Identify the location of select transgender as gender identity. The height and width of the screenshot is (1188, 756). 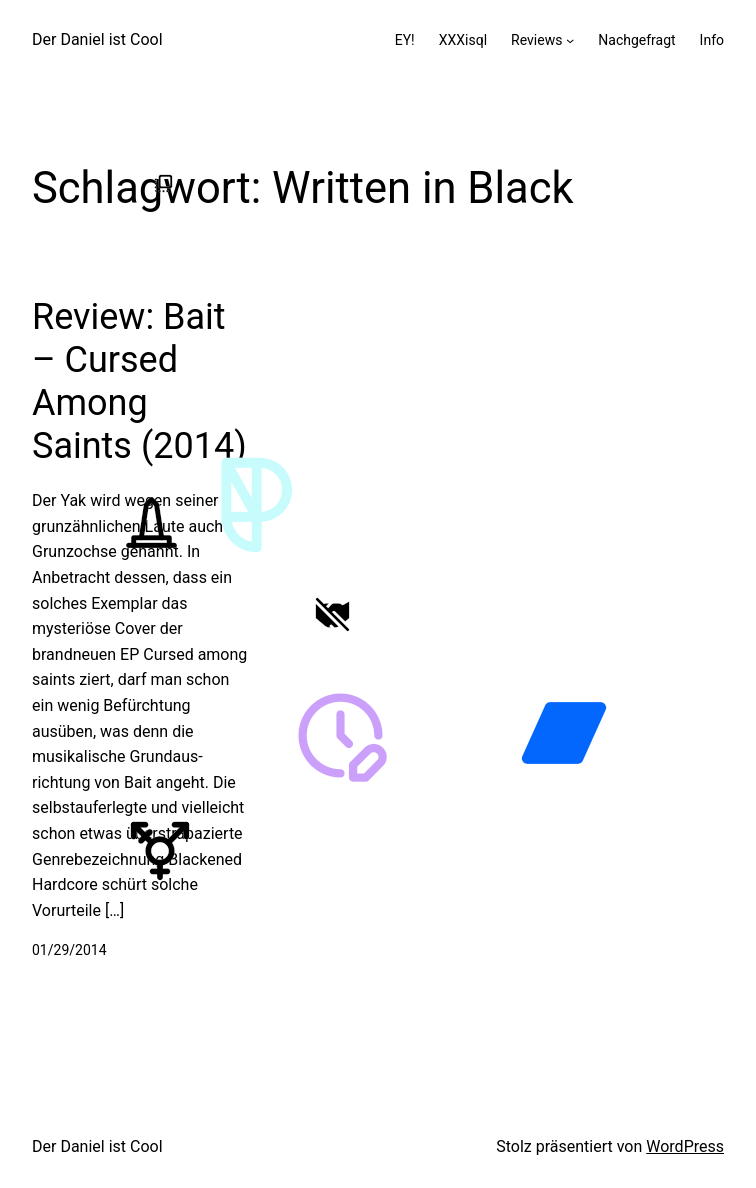
(160, 851).